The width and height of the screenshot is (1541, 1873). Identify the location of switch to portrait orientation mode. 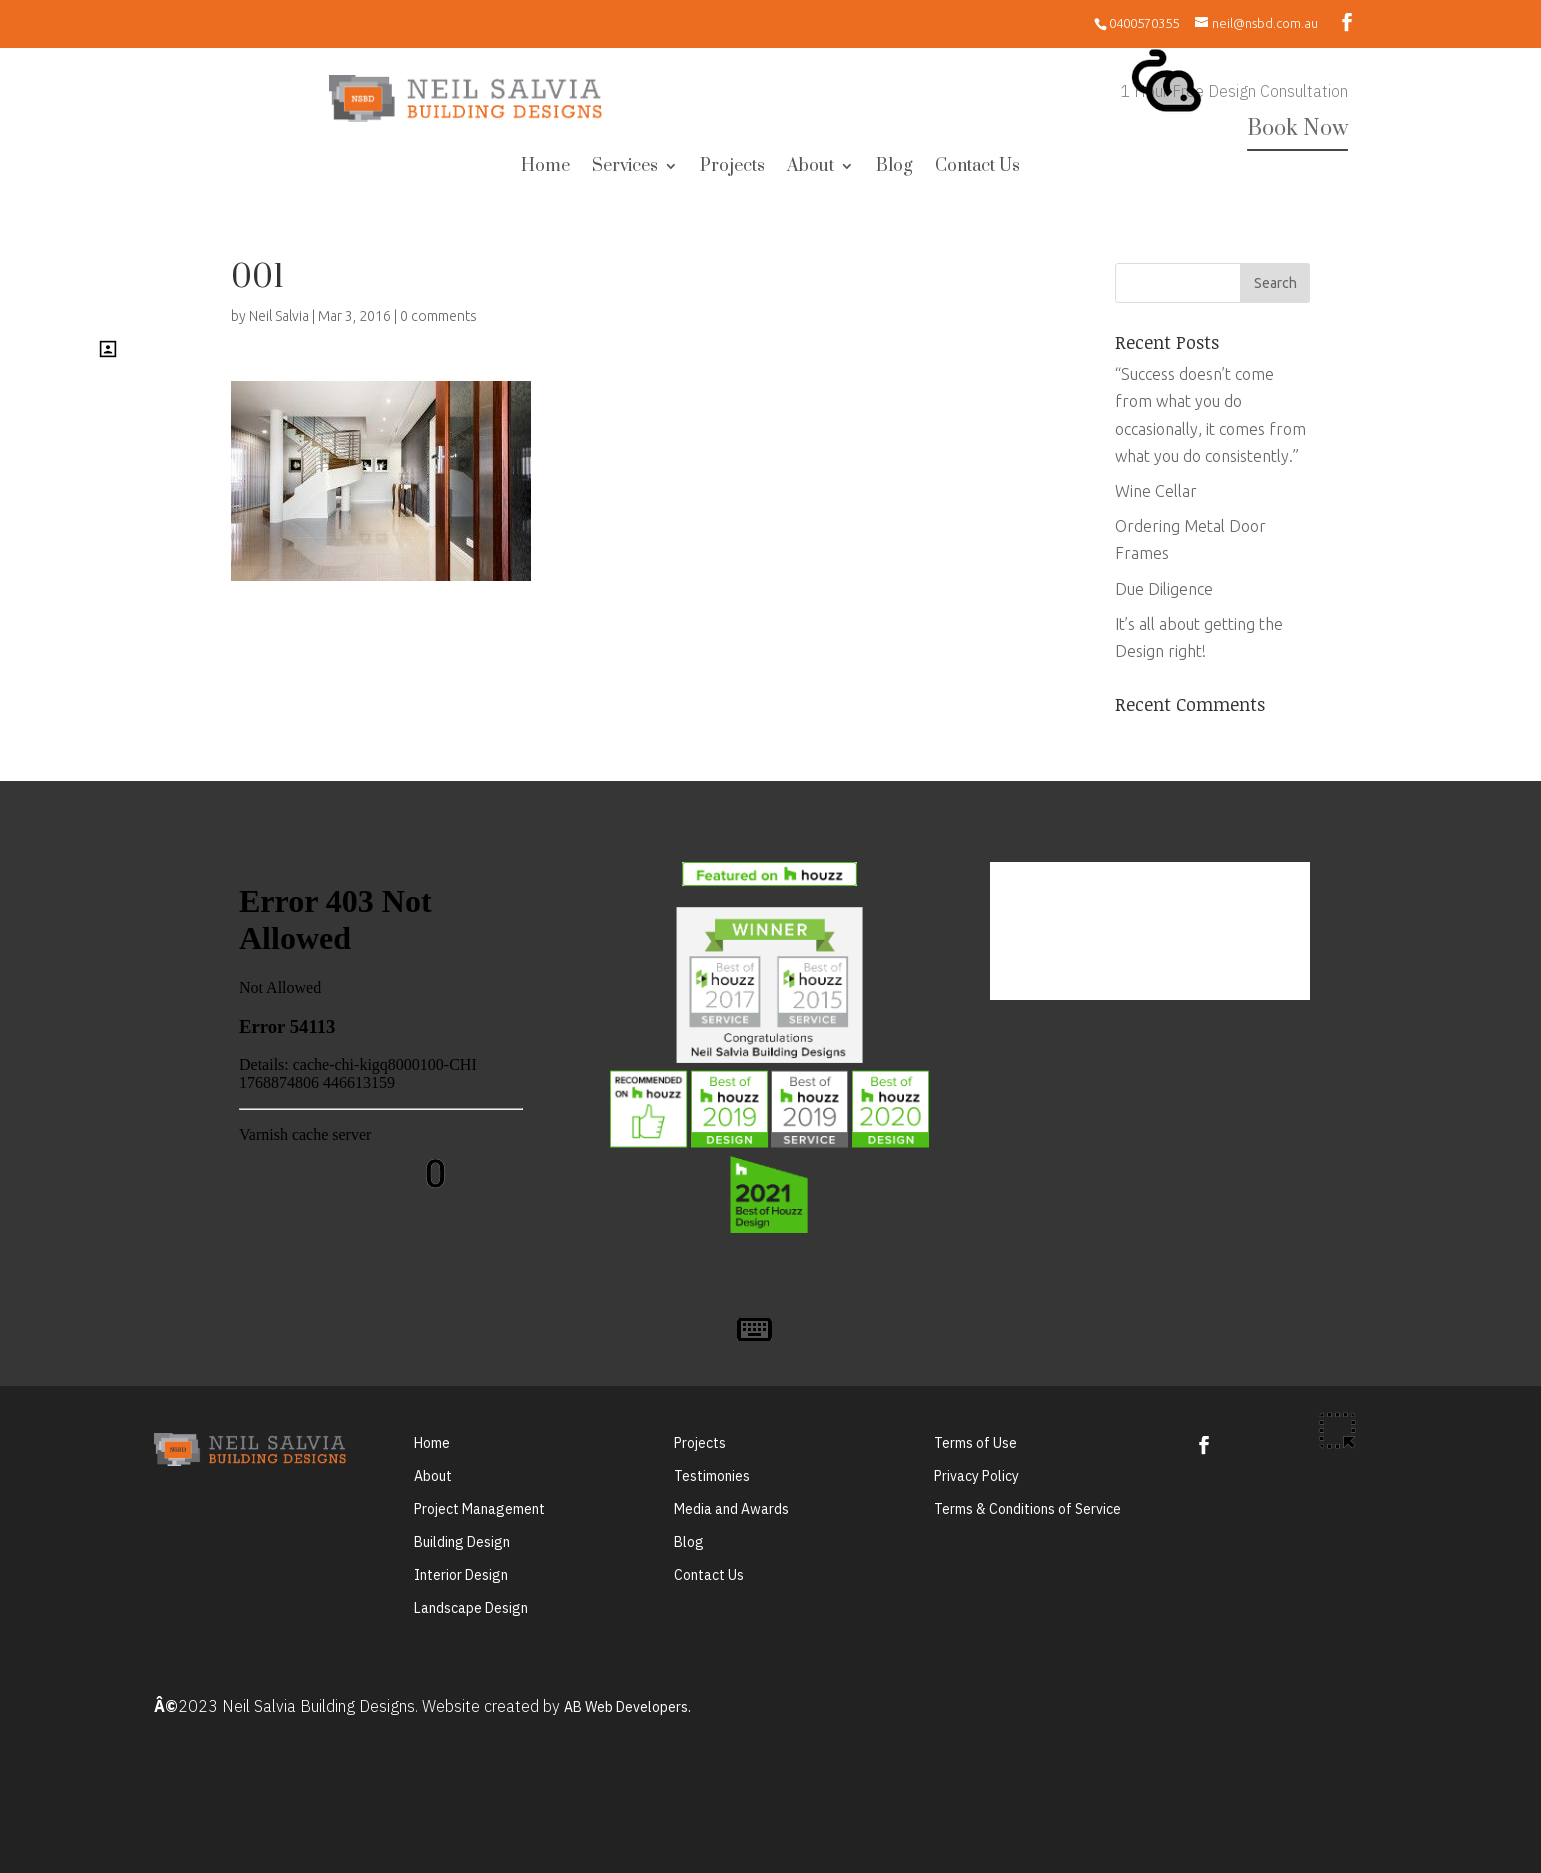
(108, 349).